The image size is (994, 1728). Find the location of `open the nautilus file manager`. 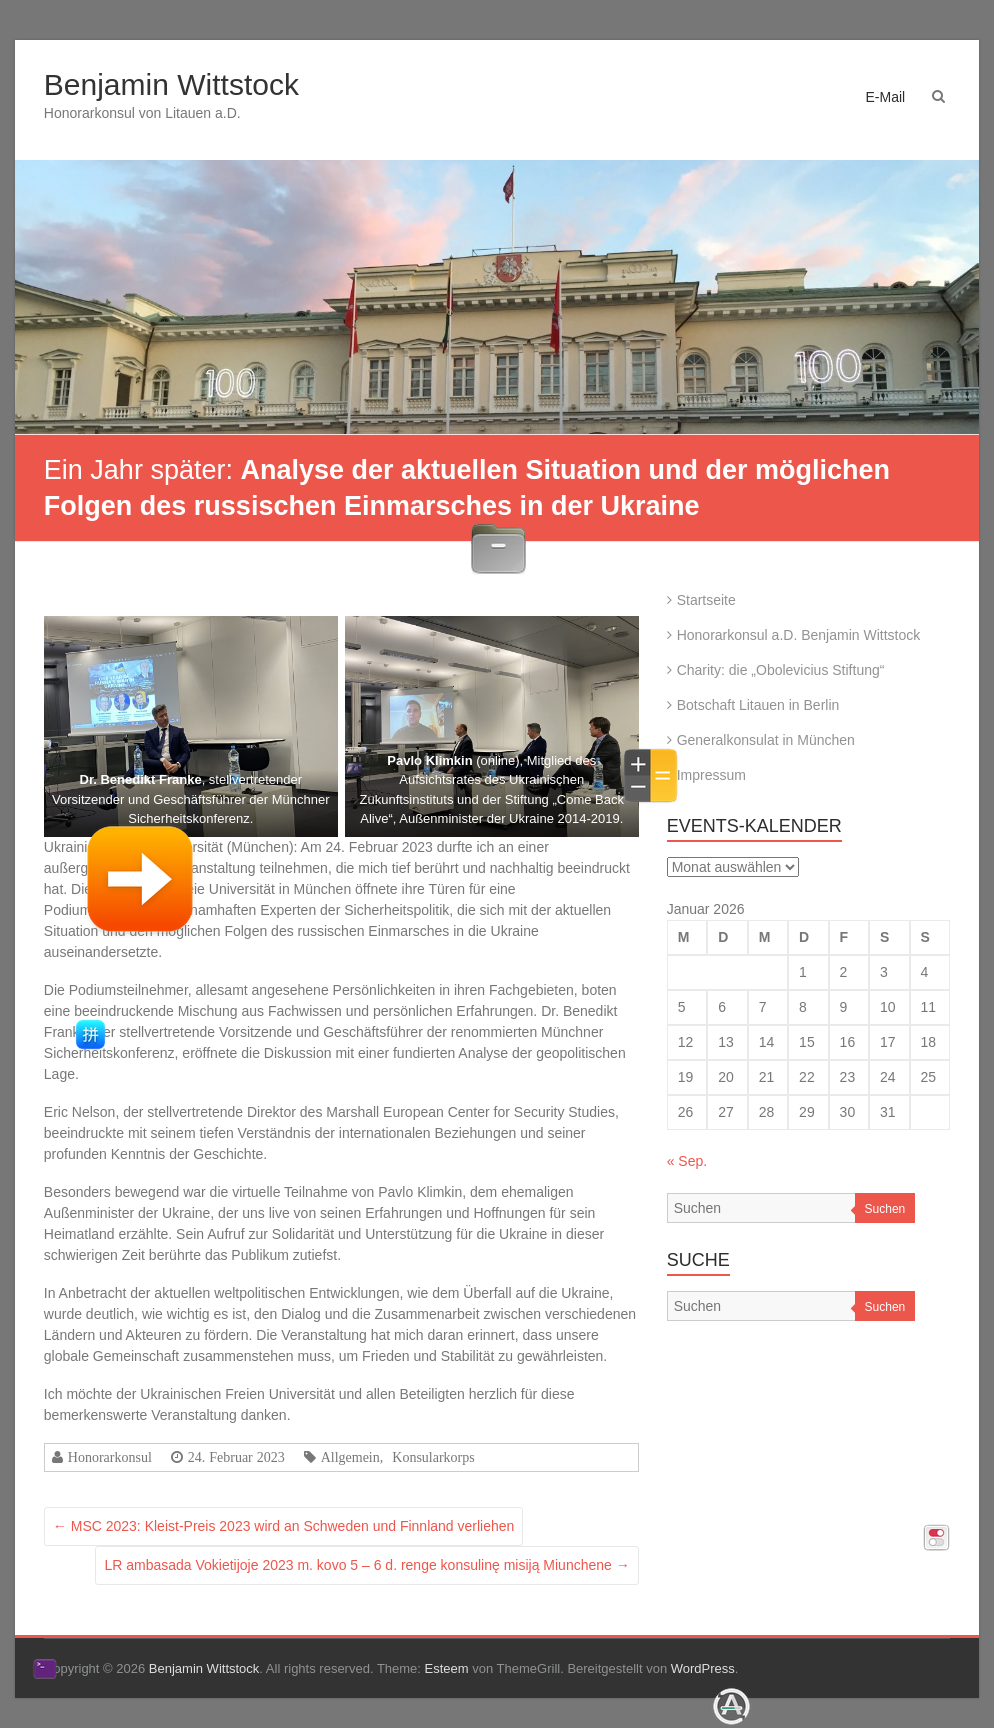

open the nautilus file manager is located at coordinates (498, 548).